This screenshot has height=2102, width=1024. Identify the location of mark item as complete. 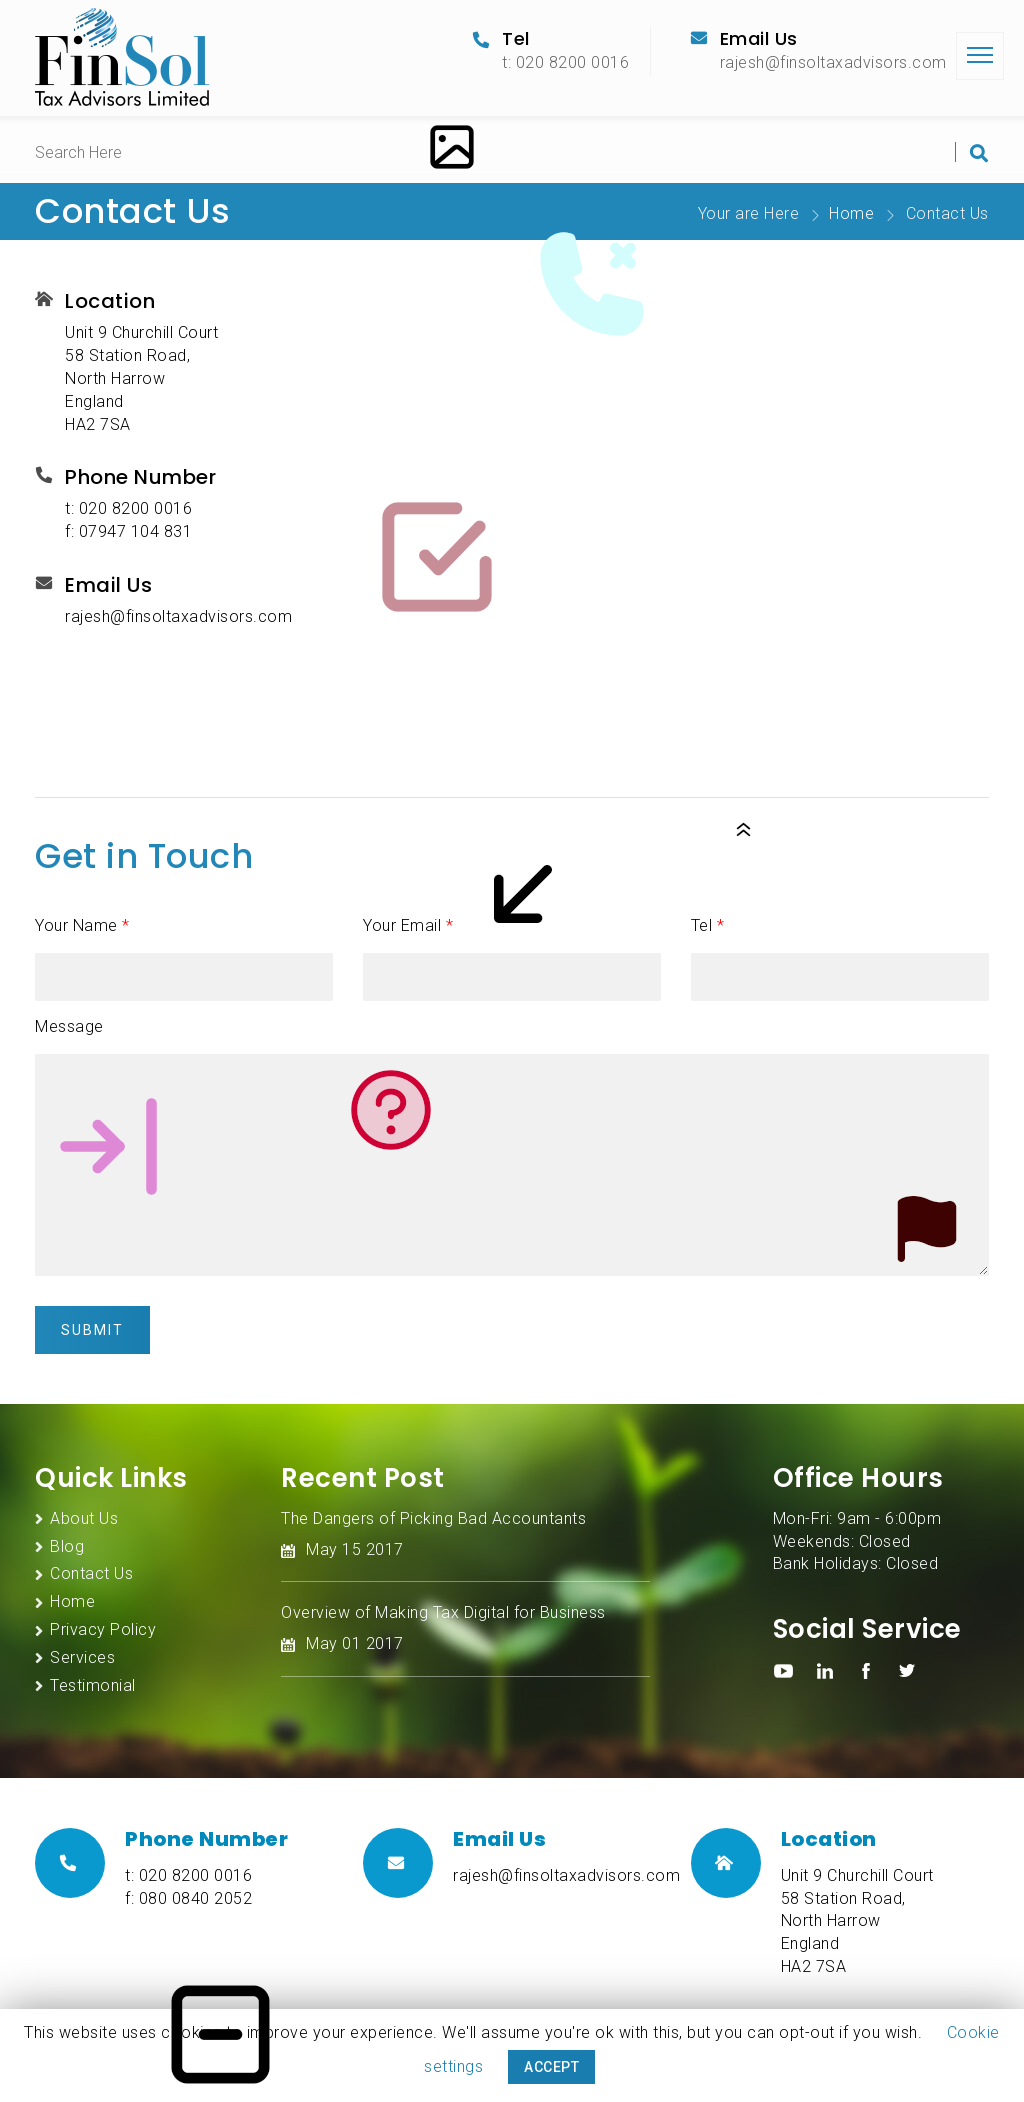
(437, 557).